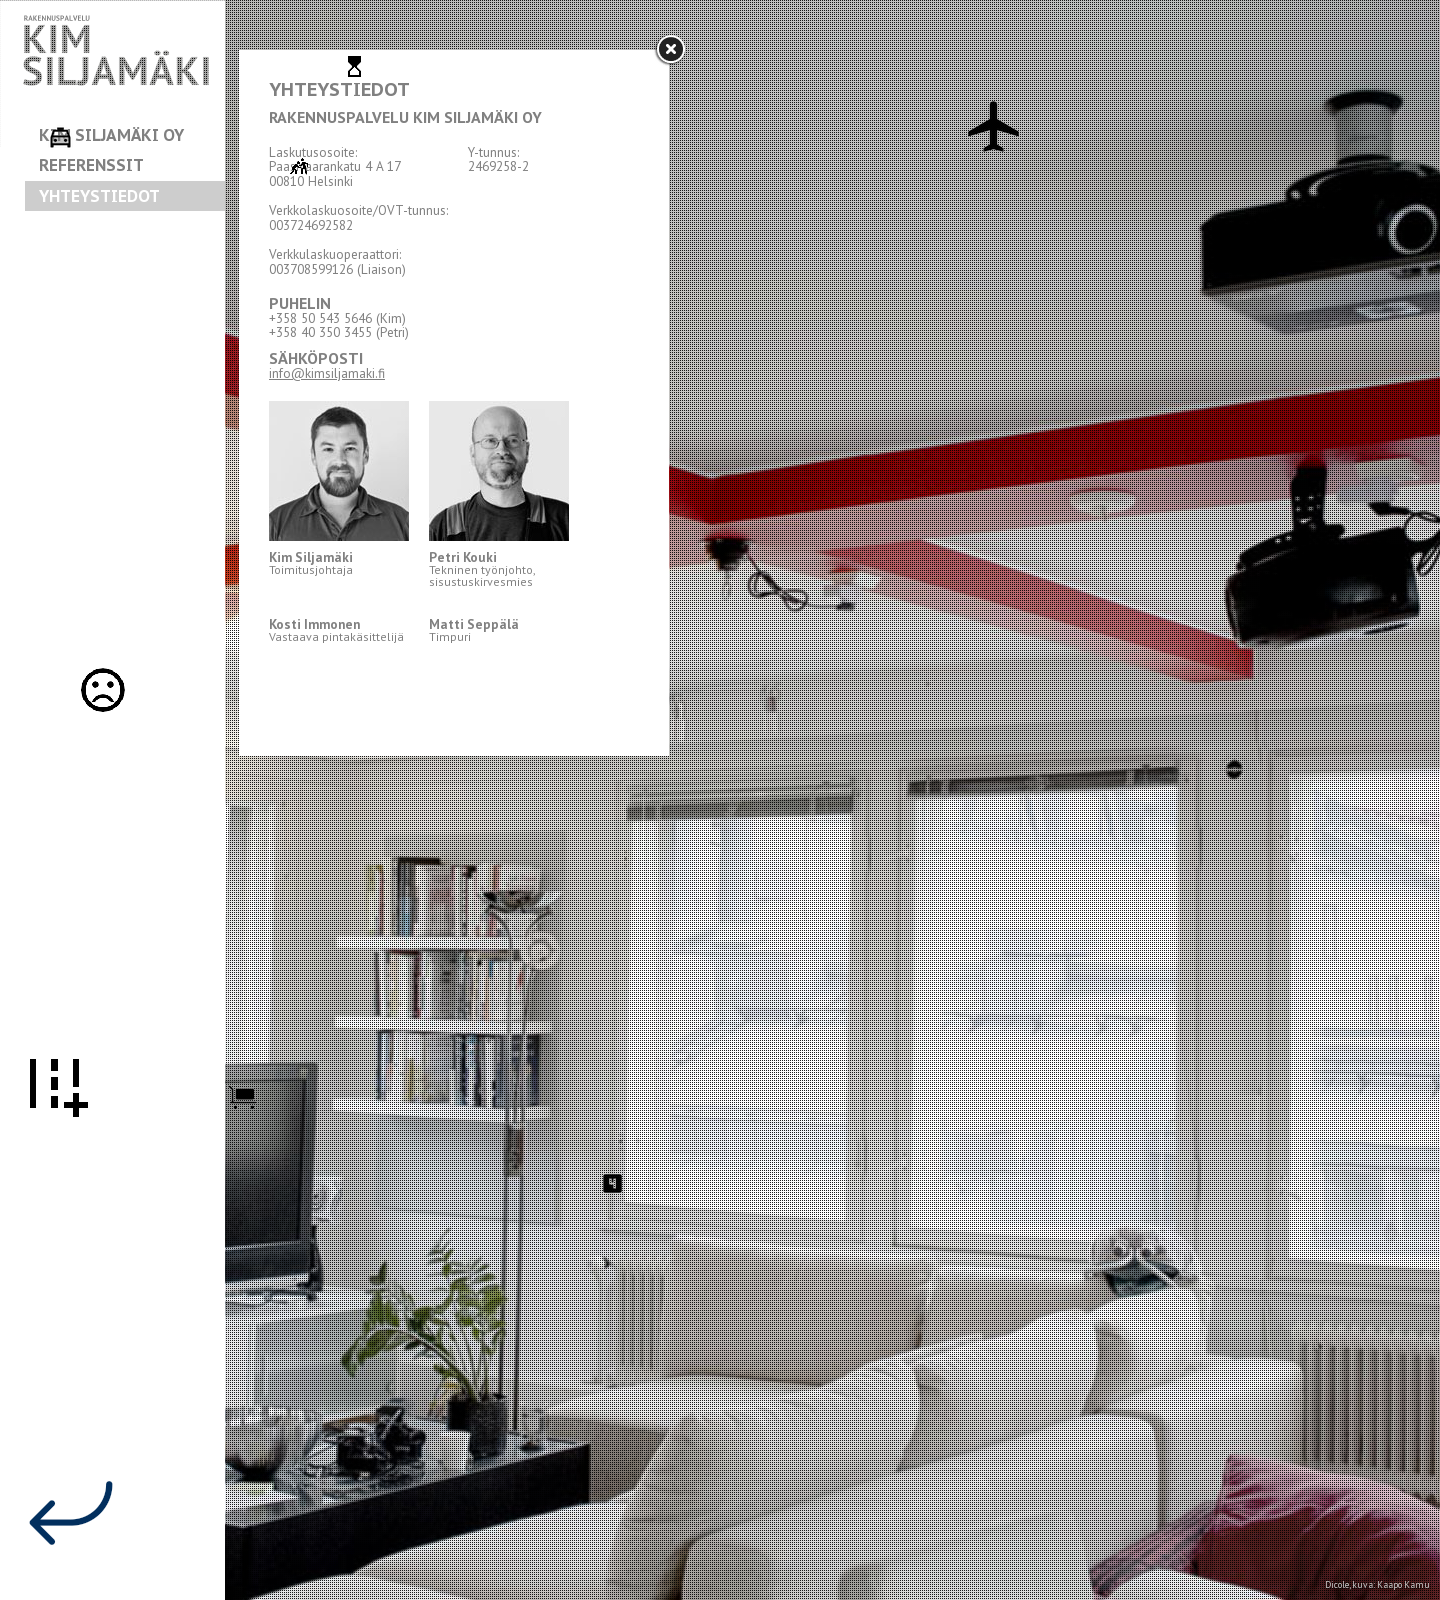 The width and height of the screenshot is (1440, 1600). Describe the element at coordinates (993, 126) in the screenshot. I see `access airport or flight information` at that location.